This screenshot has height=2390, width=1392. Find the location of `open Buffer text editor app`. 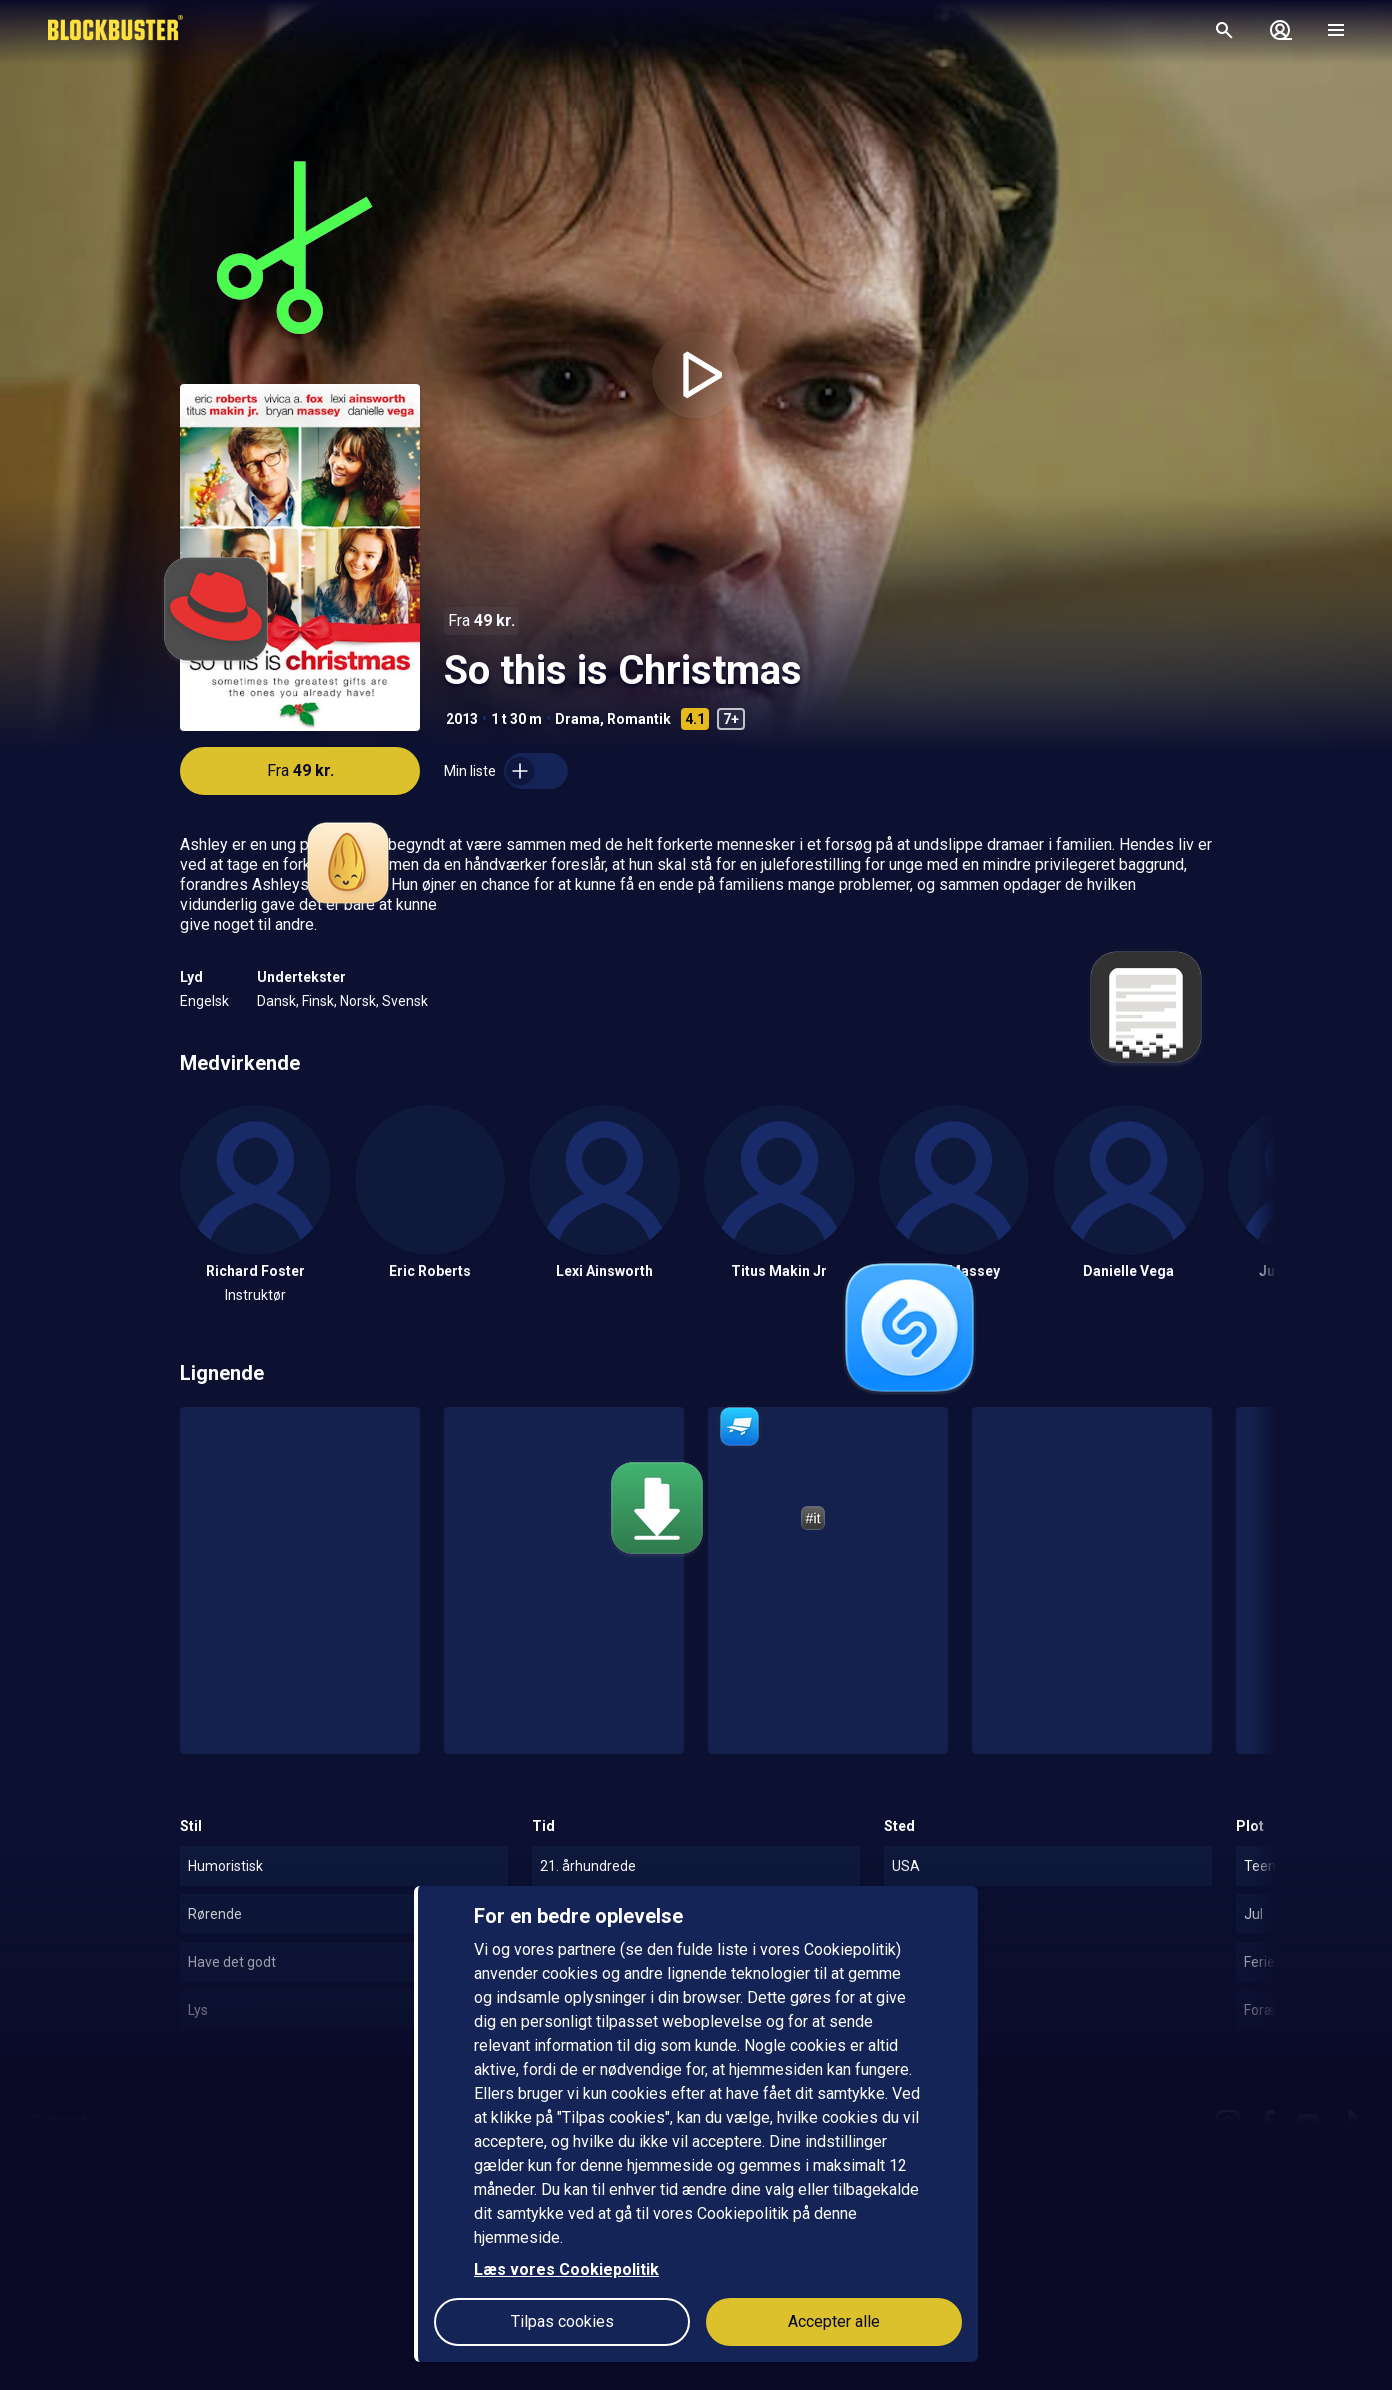

open Buffer text editor app is located at coordinates (1146, 1007).